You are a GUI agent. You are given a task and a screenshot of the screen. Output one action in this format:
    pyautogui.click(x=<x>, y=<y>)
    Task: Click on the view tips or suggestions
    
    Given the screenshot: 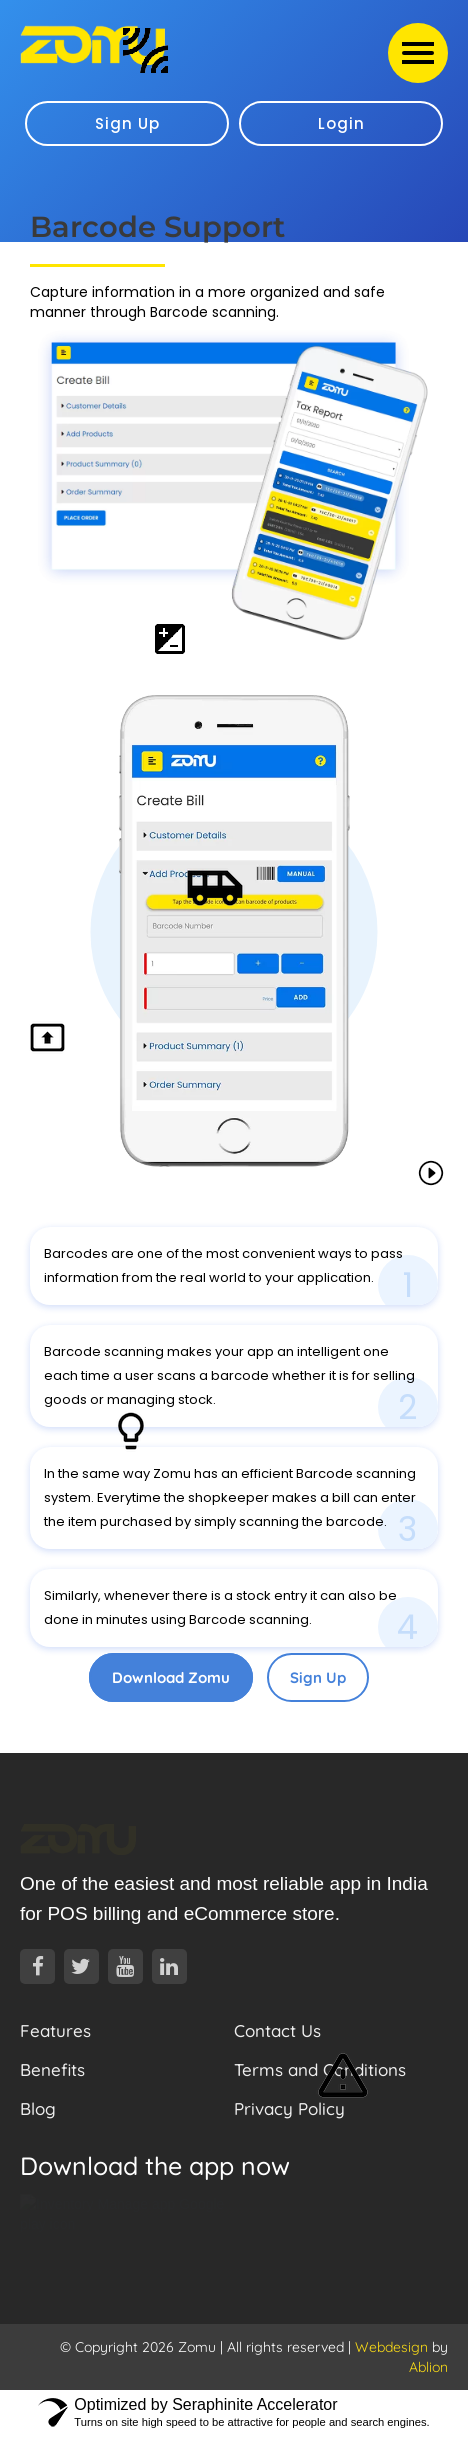 What is the action you would take?
    pyautogui.click(x=131, y=1431)
    